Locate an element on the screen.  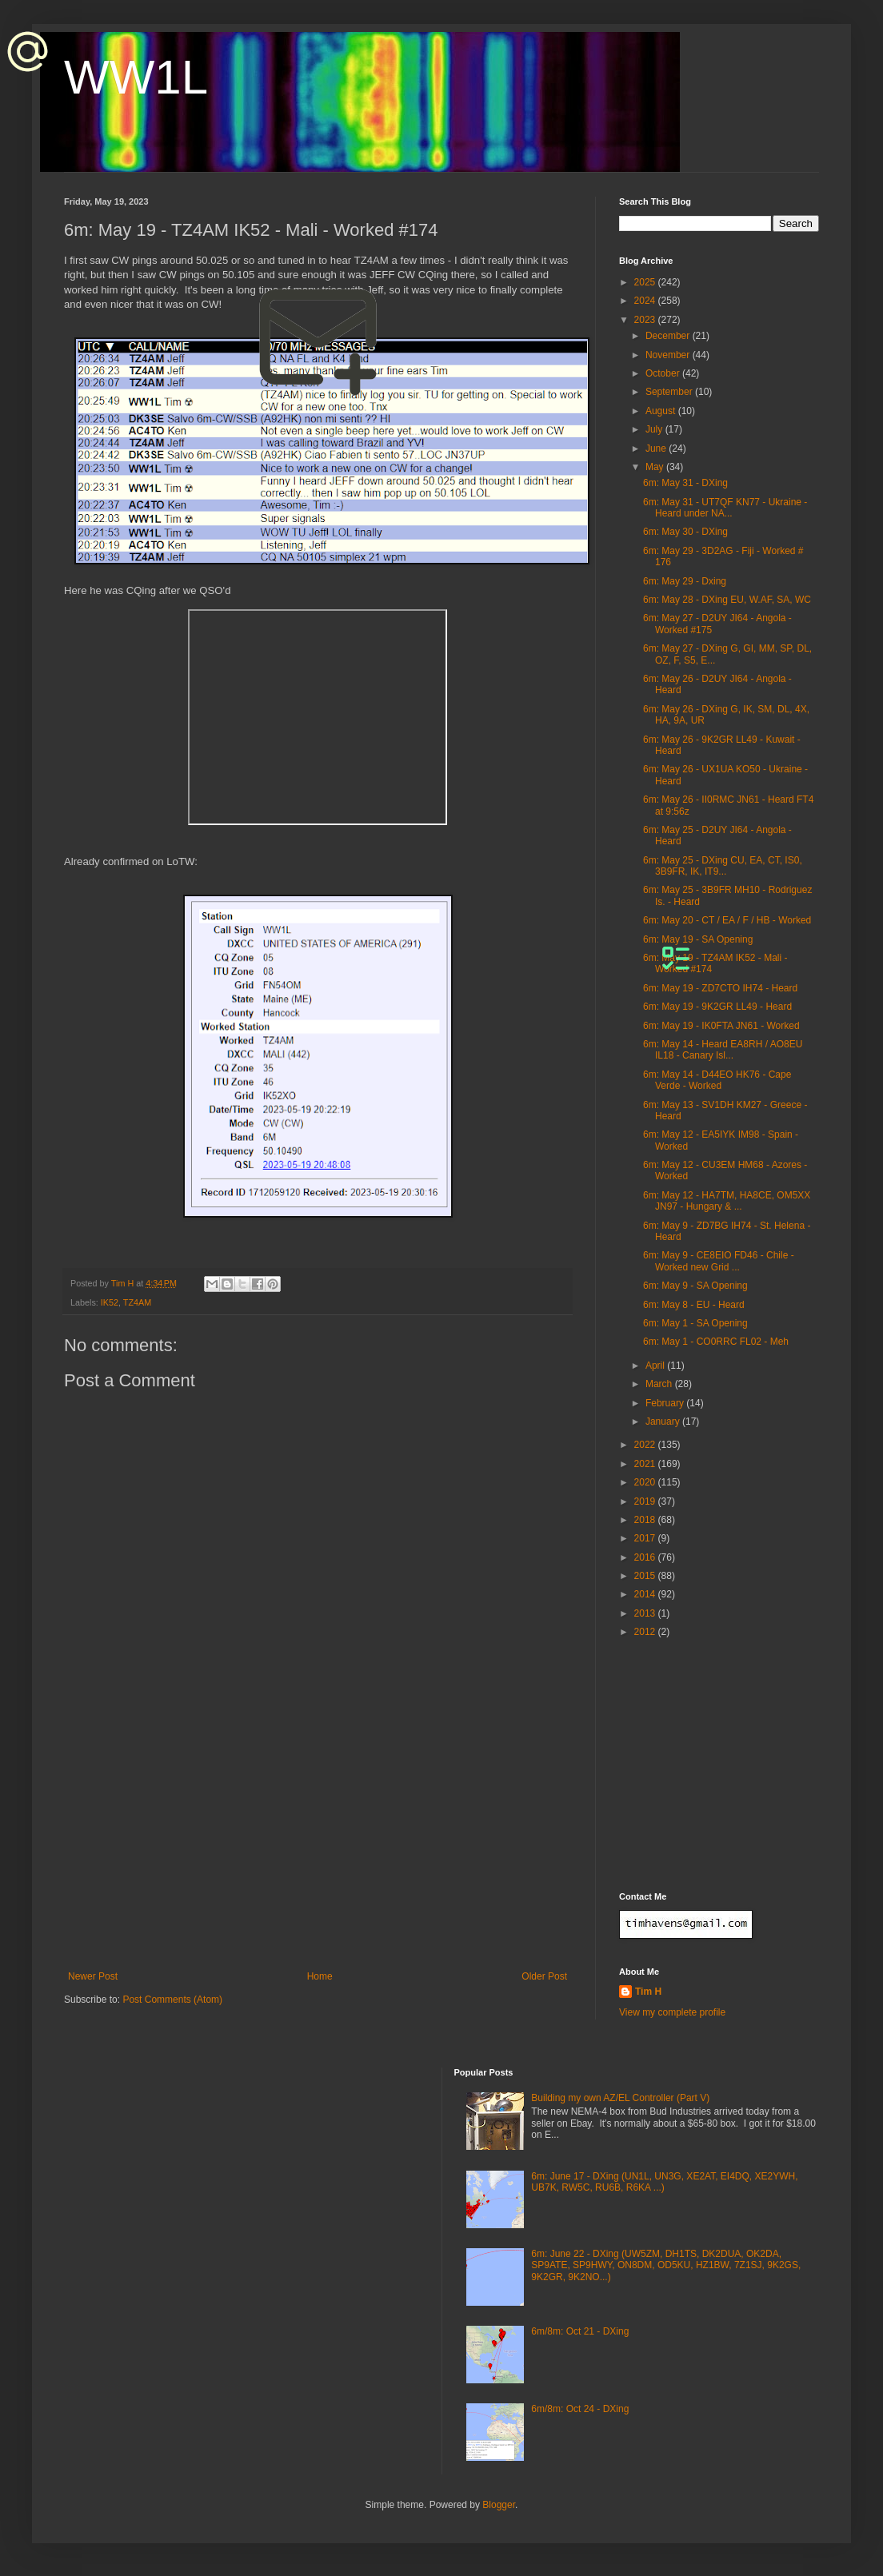
mention a user or tag someone is located at coordinates (27, 51).